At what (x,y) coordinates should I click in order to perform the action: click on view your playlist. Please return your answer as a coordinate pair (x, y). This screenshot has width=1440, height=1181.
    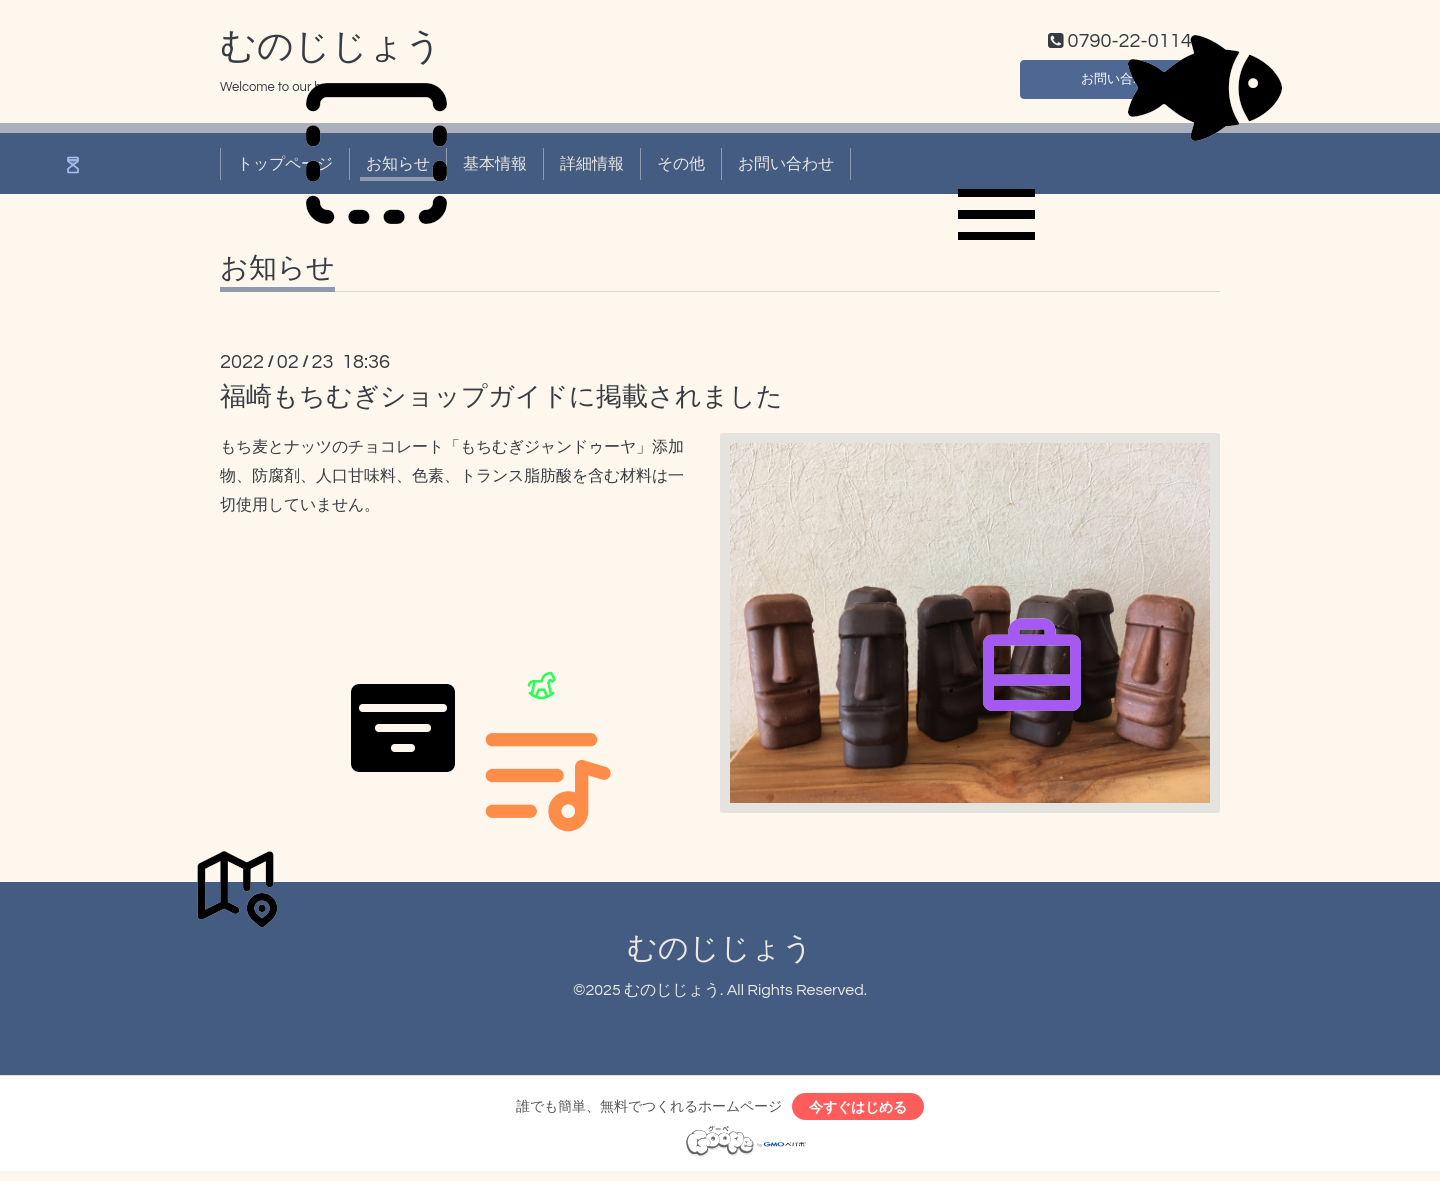
    Looking at the image, I should click on (541, 775).